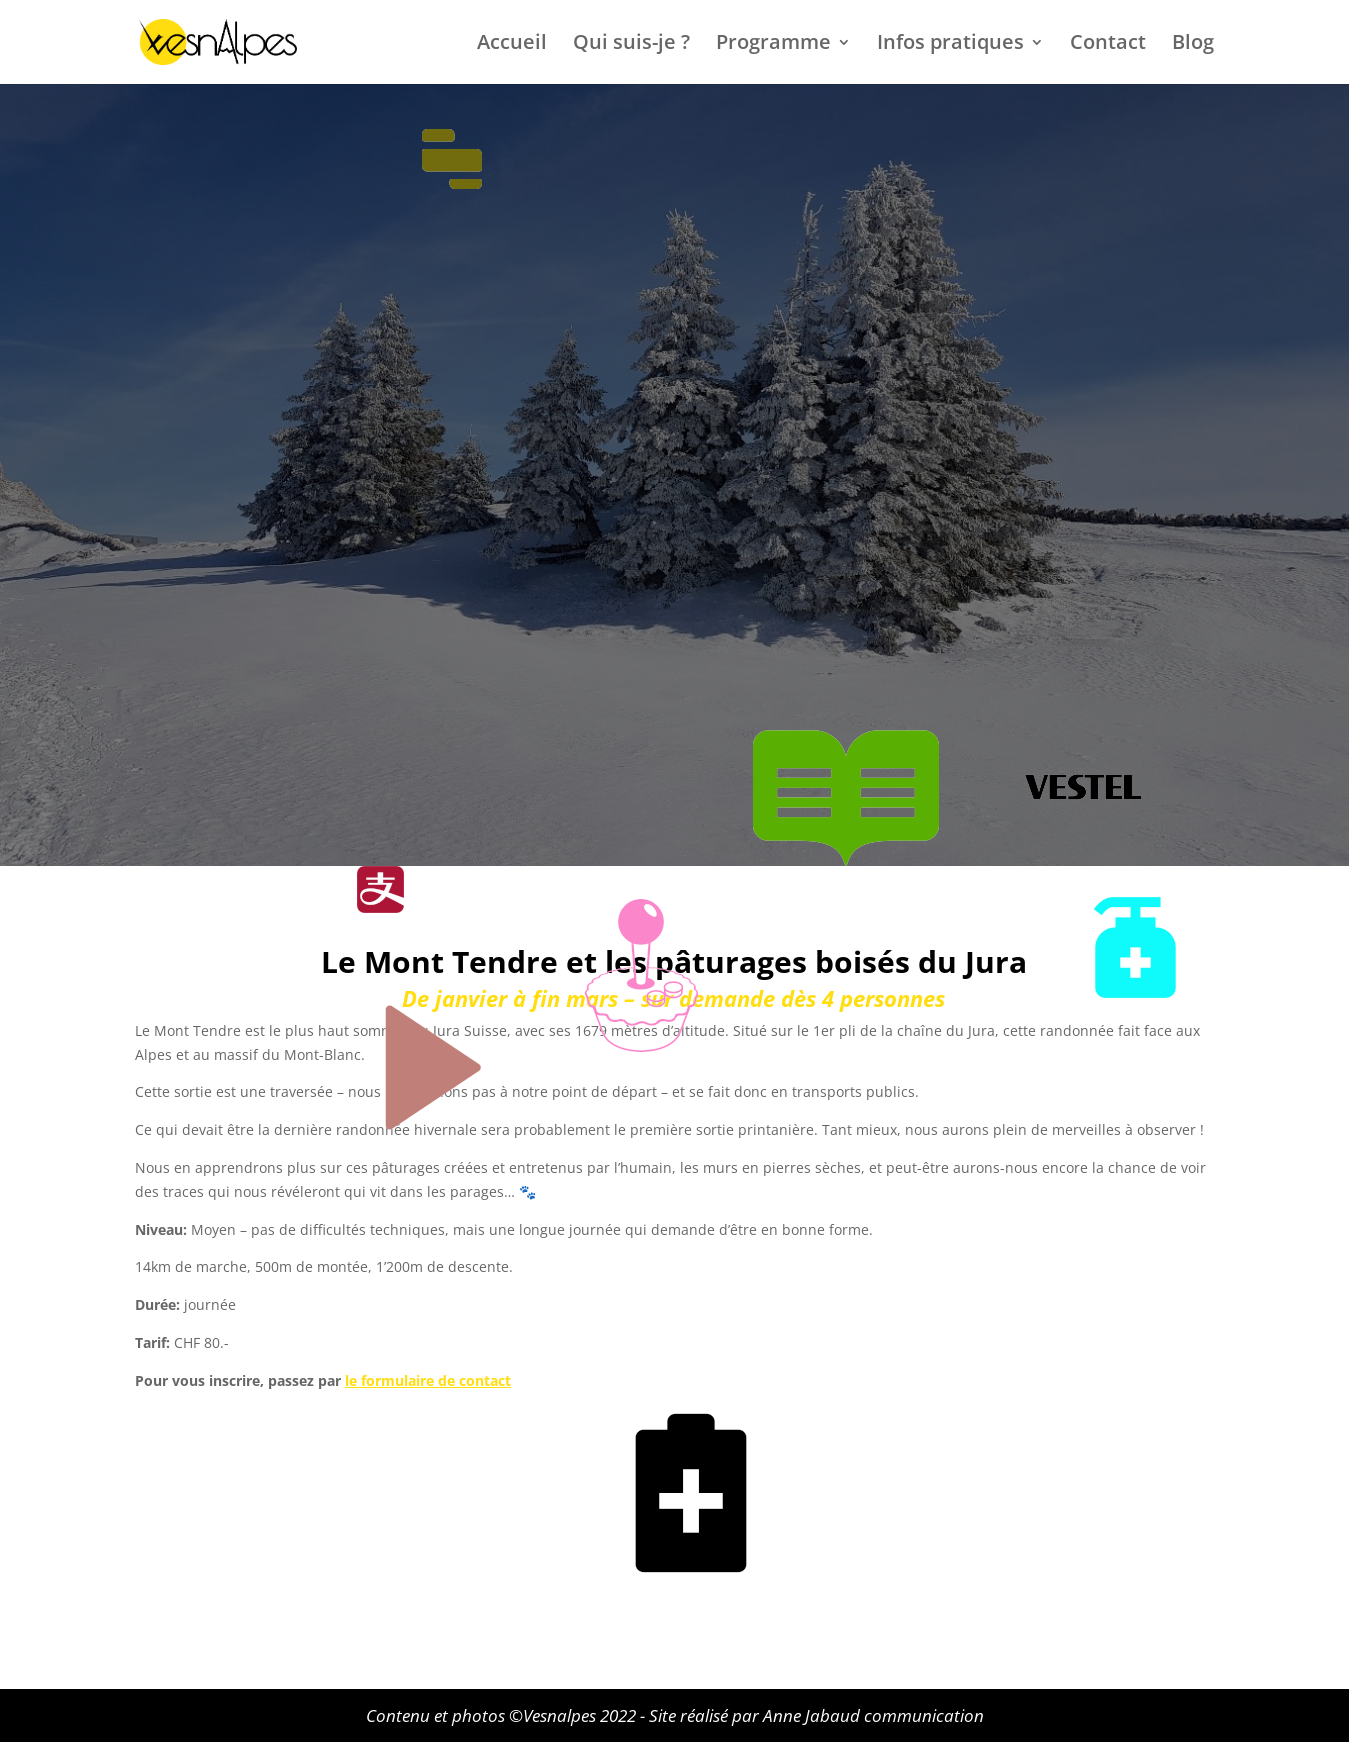 The image size is (1349, 1742). I want to click on play media content, so click(418, 1067).